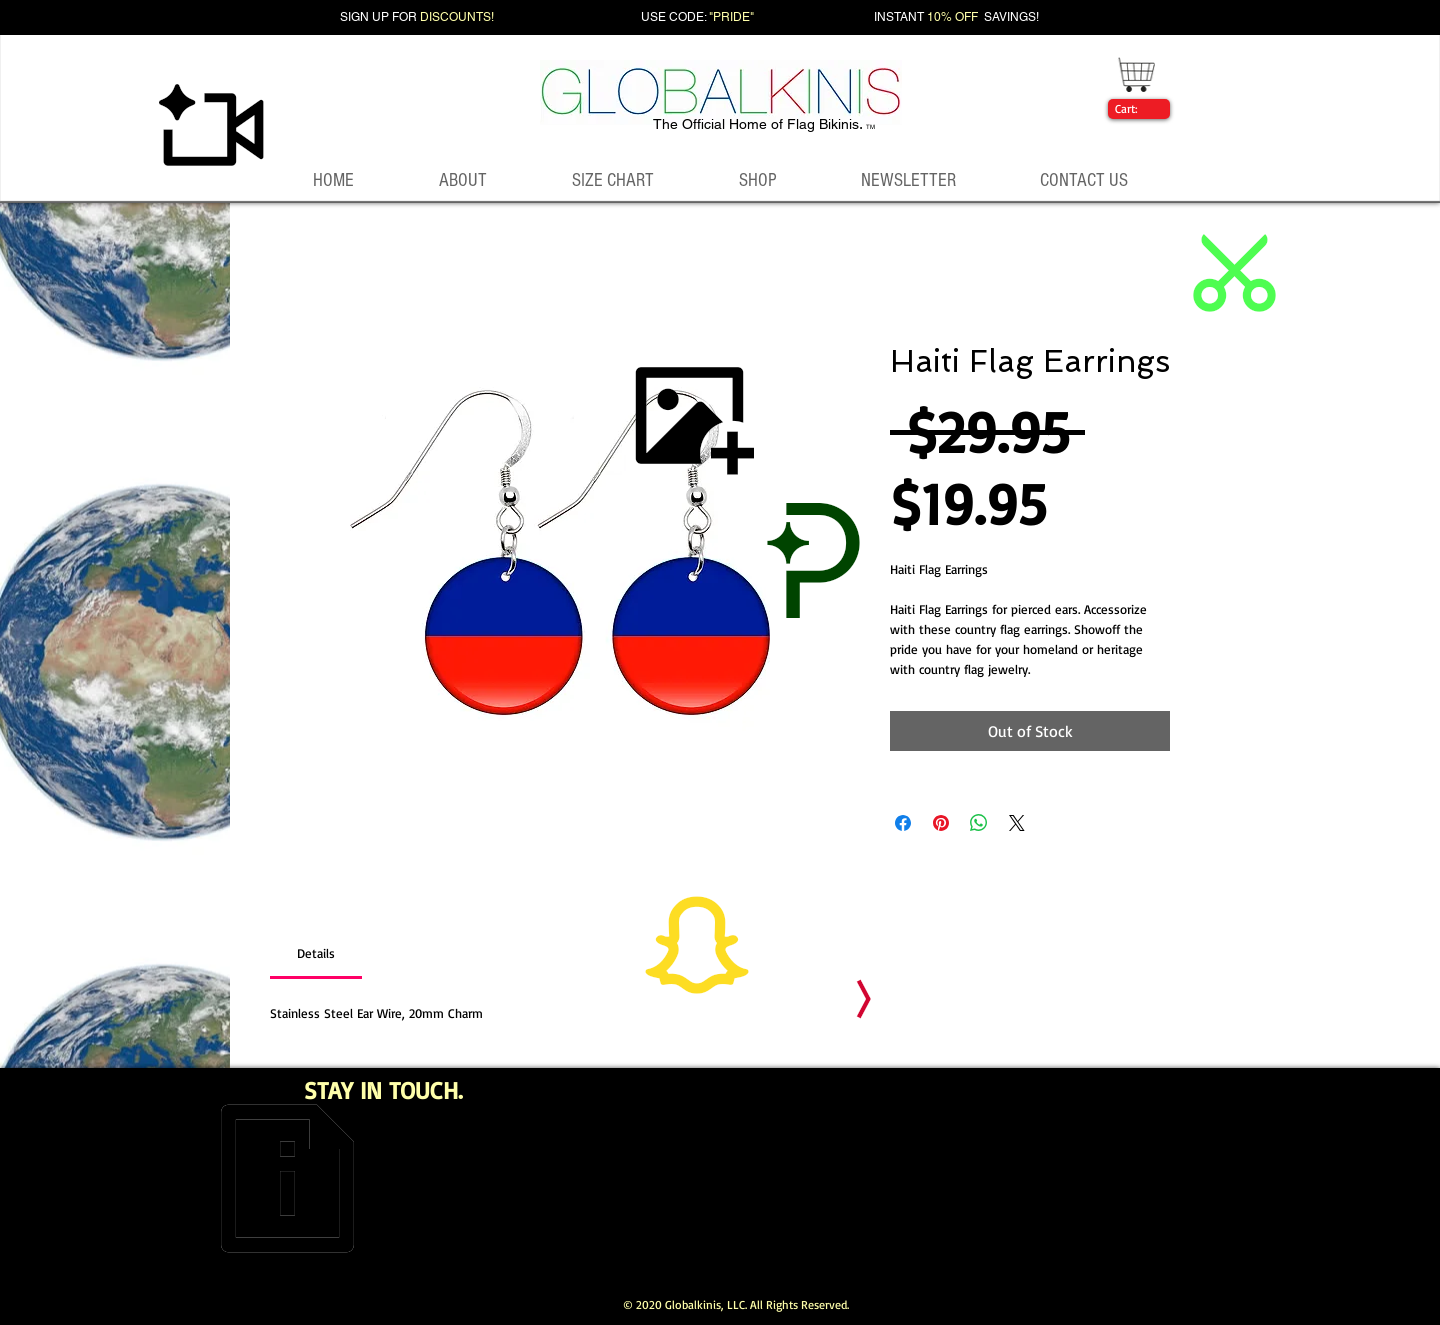 The height and width of the screenshot is (1325, 1440). I want to click on add a new image or photo, so click(689, 415).